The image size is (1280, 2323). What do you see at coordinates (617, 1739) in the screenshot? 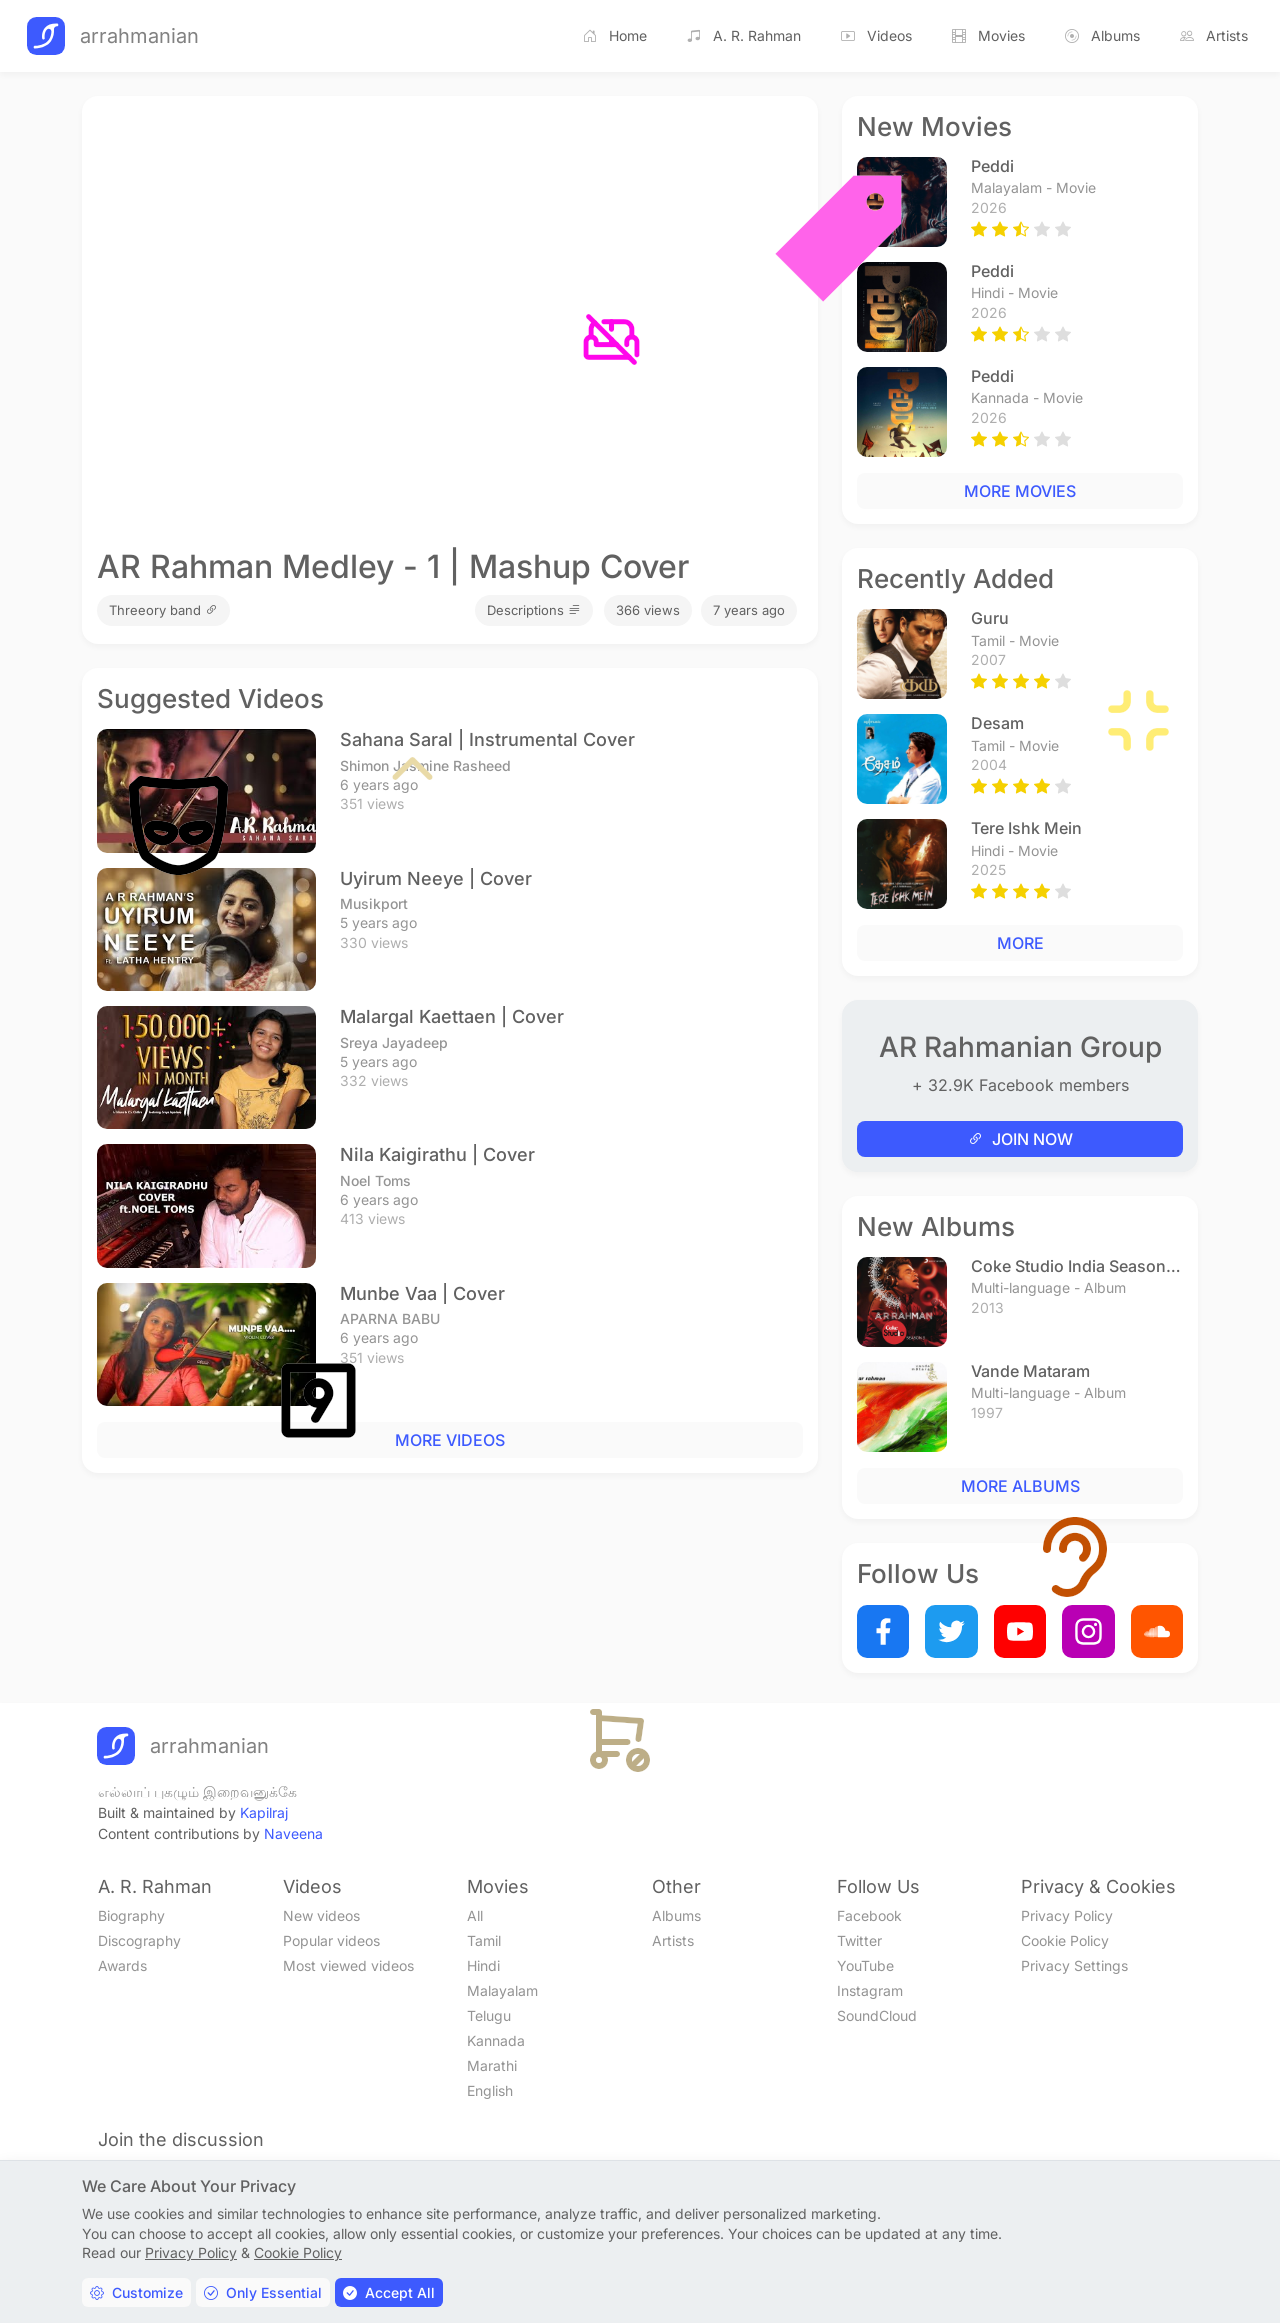
I see `cancel or remove your shopping cart` at bounding box center [617, 1739].